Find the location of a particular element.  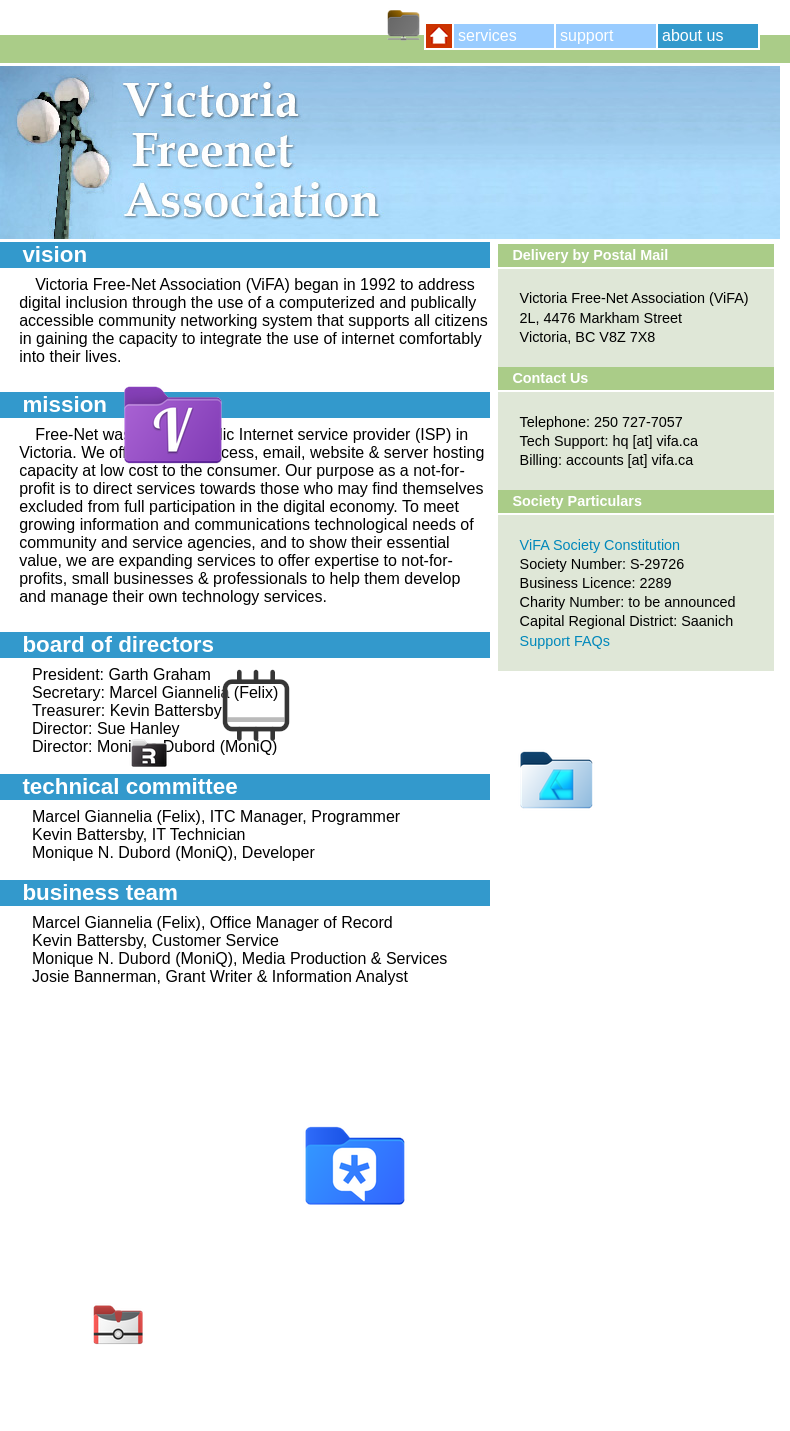

view system hardware information is located at coordinates (256, 703).